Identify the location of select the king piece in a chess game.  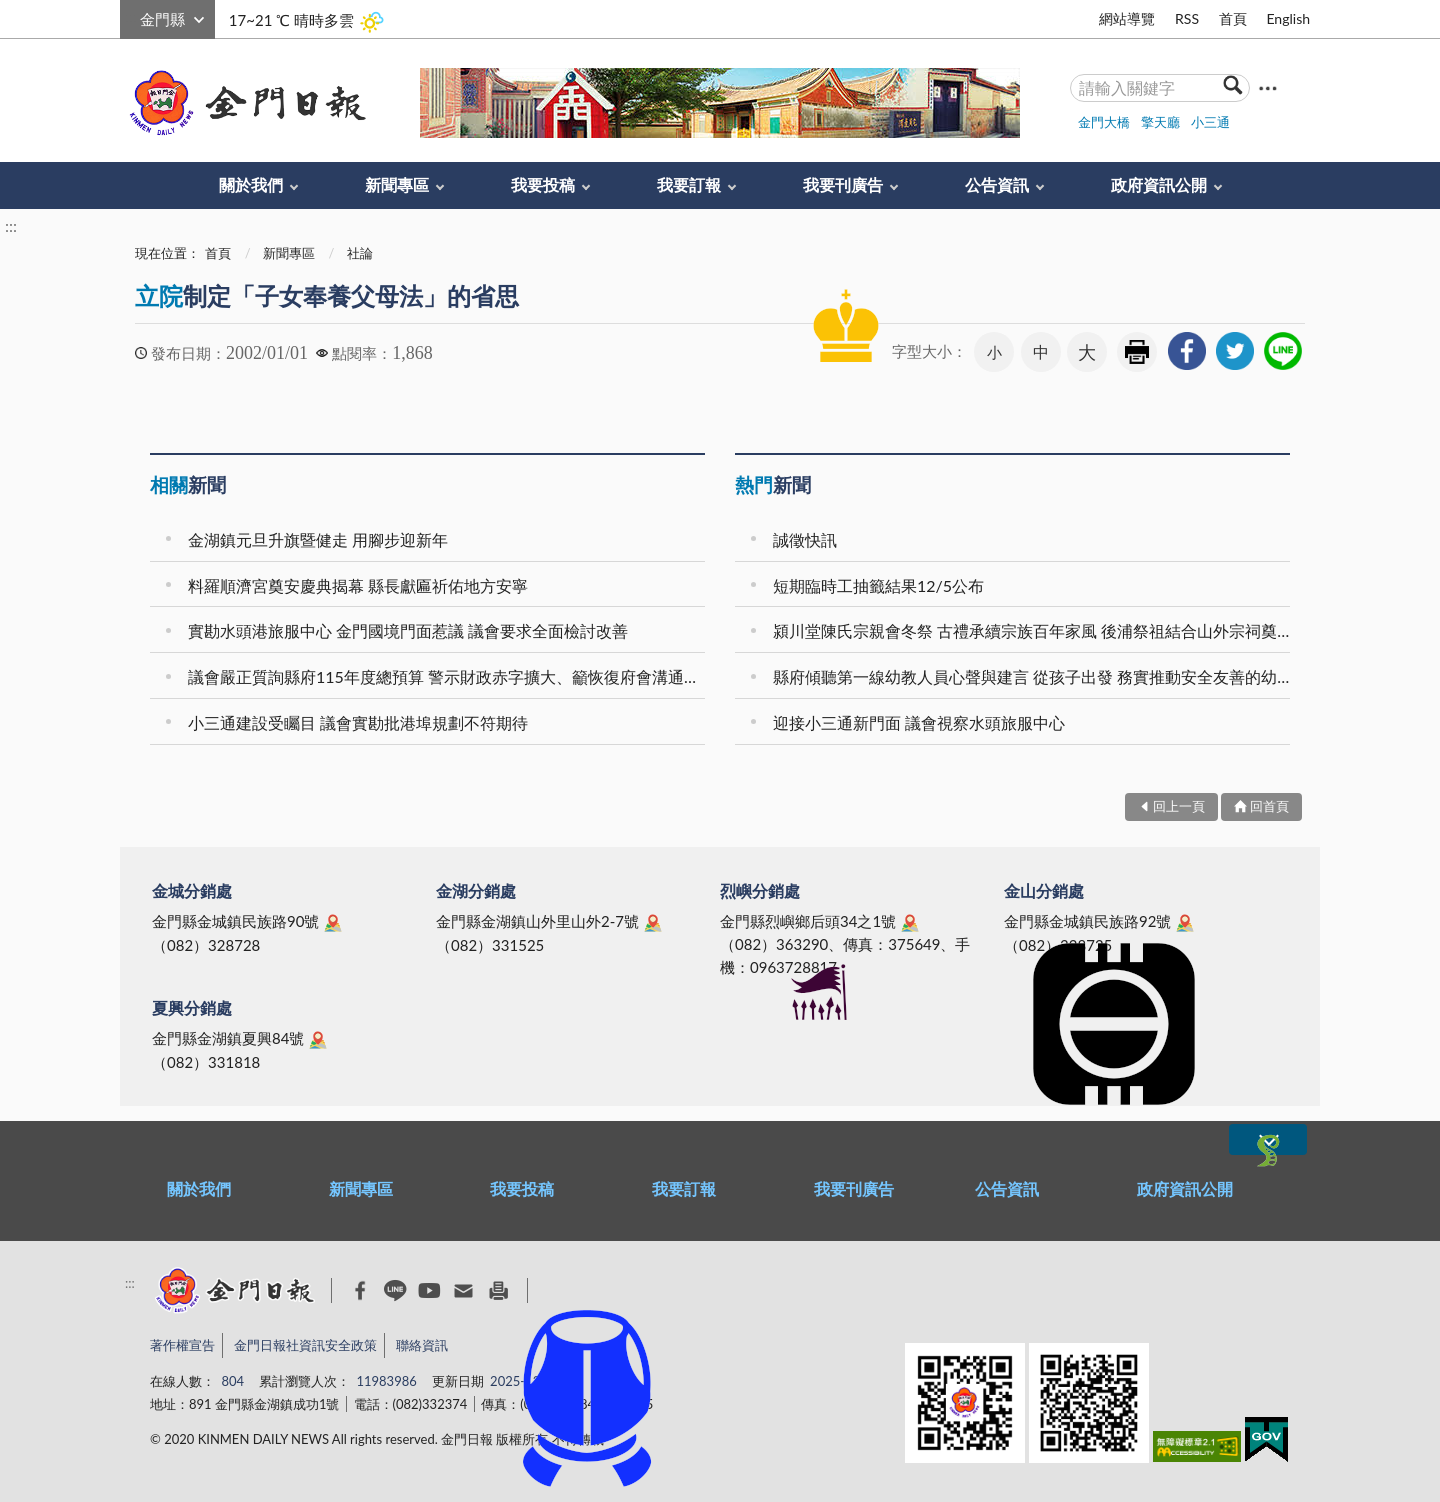
(846, 324).